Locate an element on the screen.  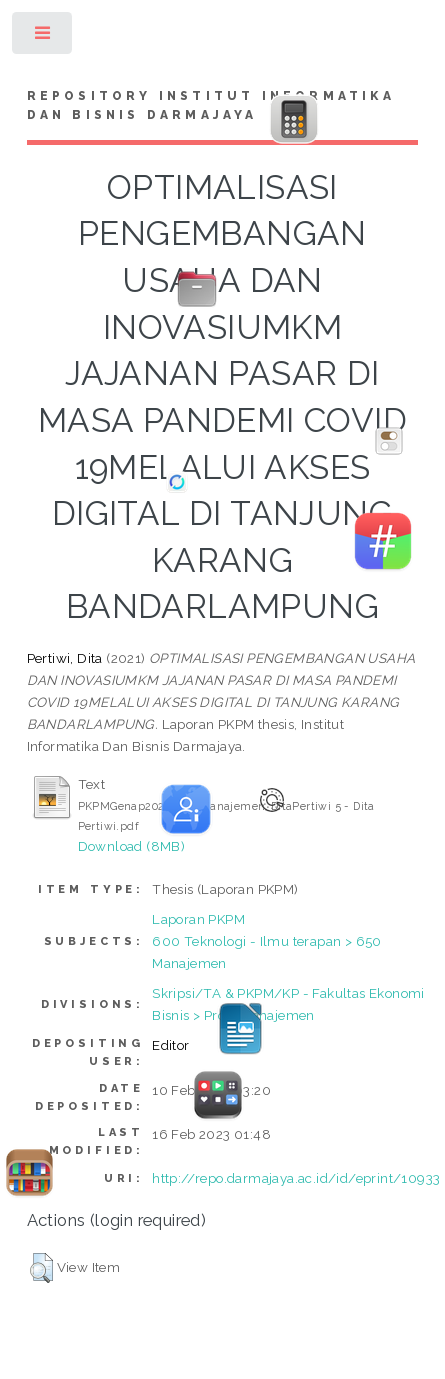
refresh or reload the current app is located at coordinates (177, 482).